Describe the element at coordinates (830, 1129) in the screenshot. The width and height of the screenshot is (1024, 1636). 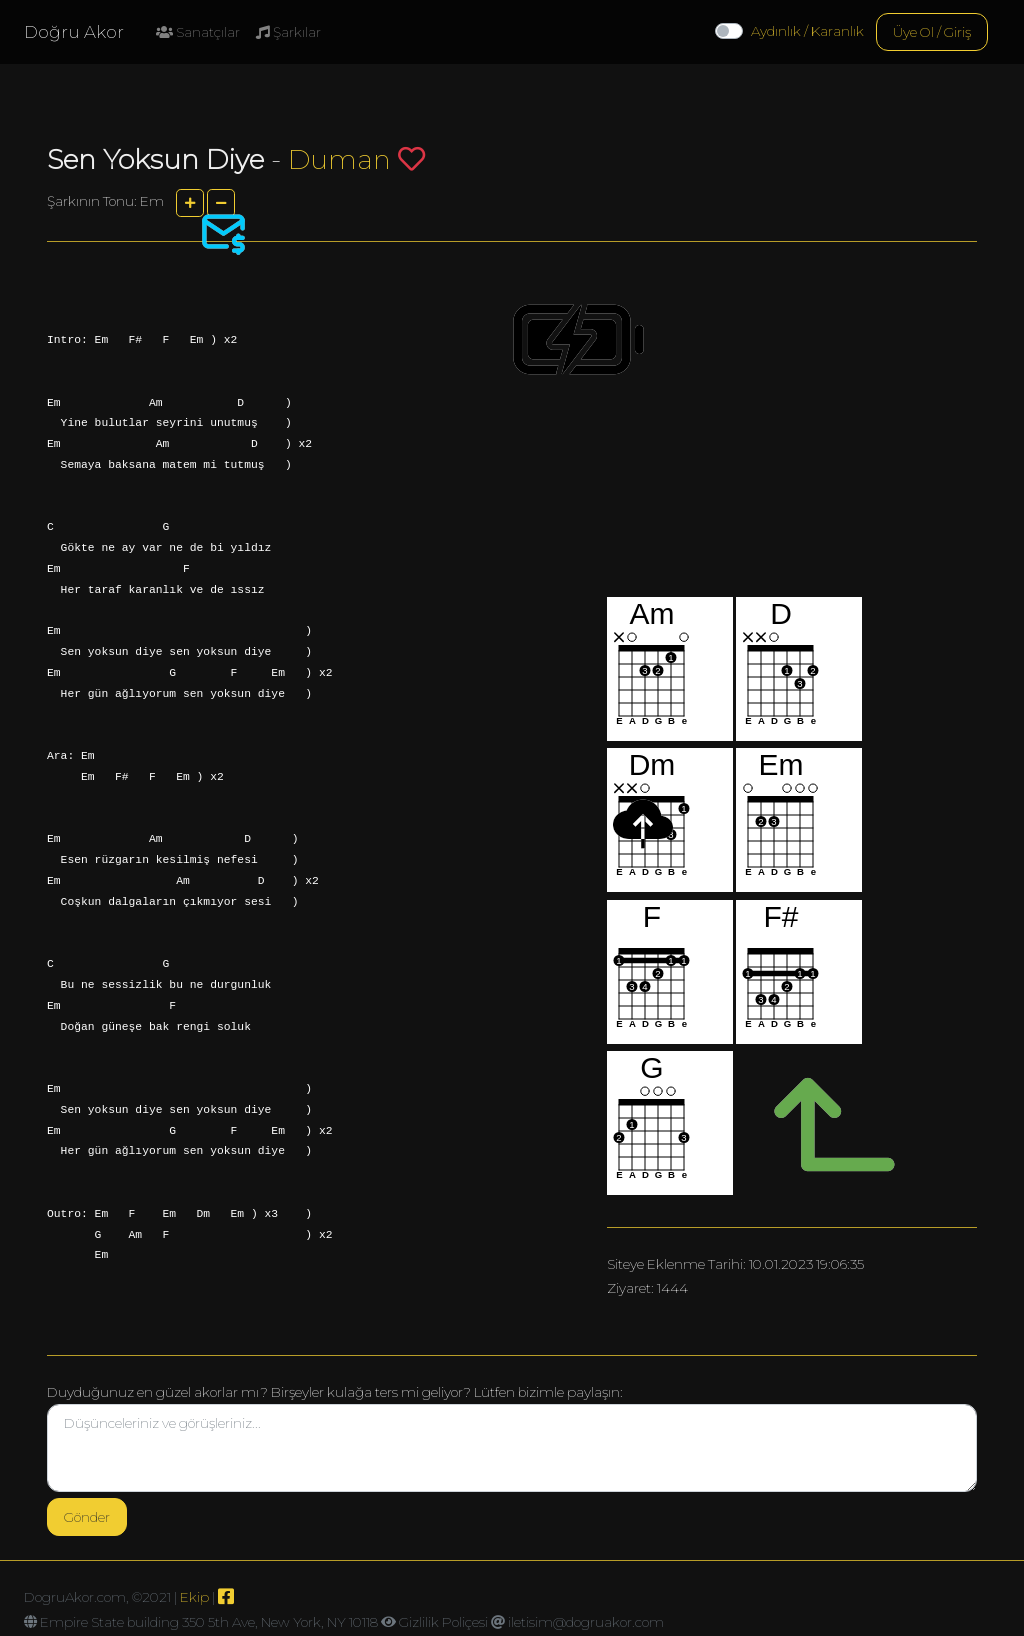
I see `go back and return to top` at that location.